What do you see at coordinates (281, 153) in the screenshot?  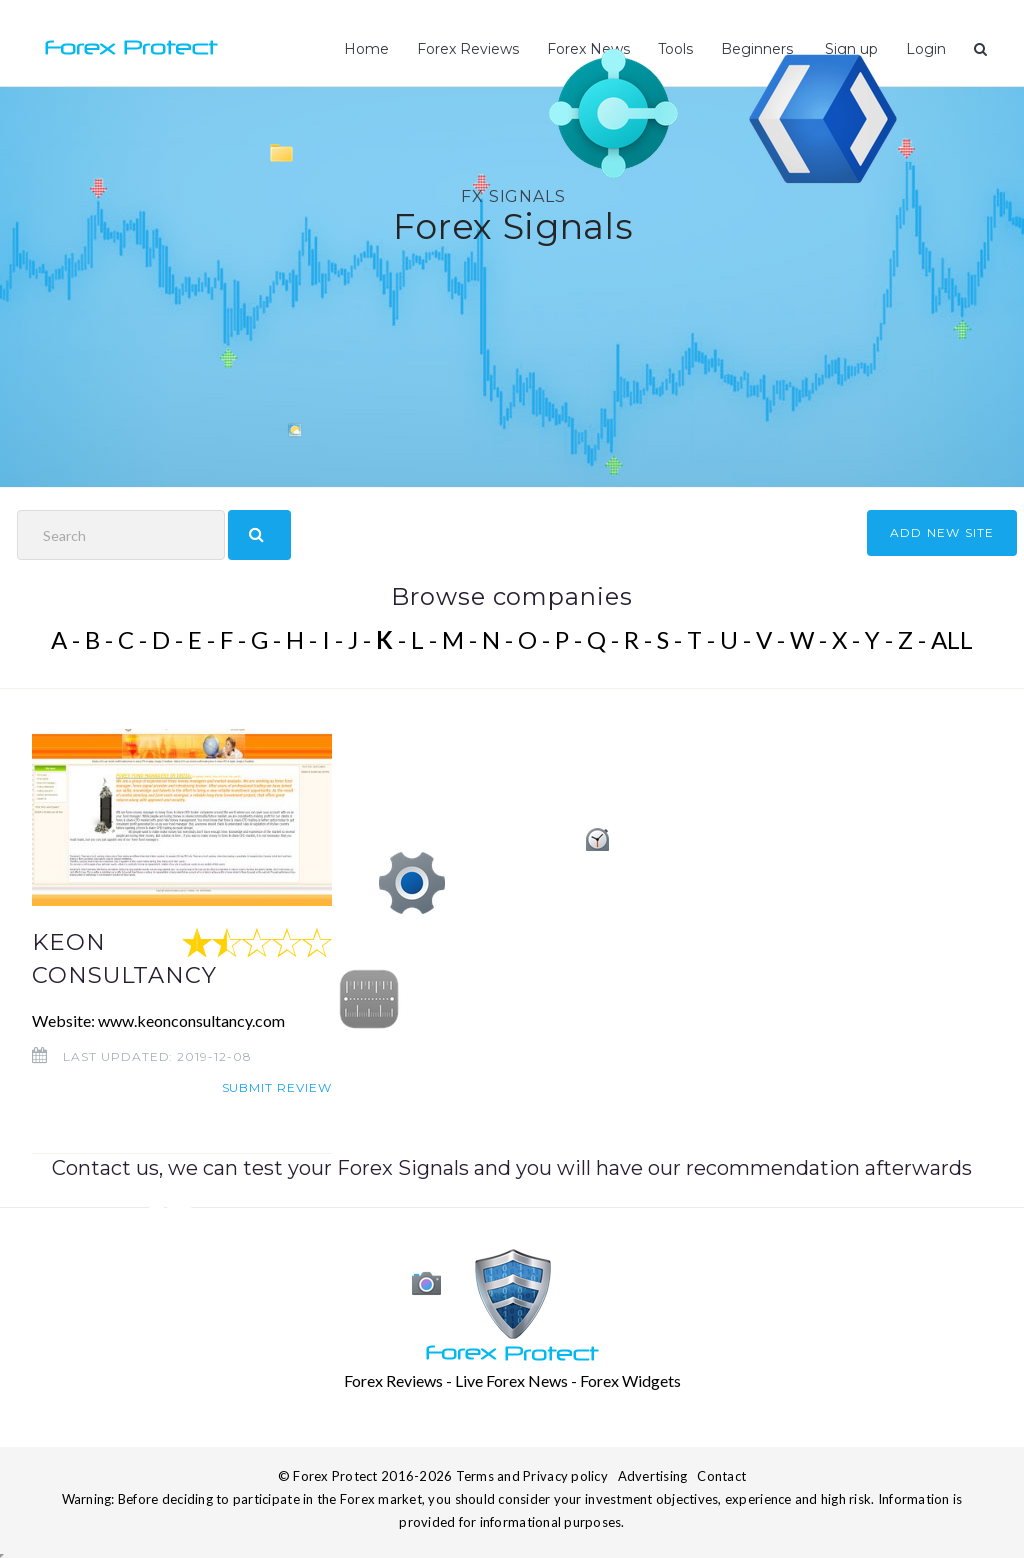 I see `open folder to view contents` at bounding box center [281, 153].